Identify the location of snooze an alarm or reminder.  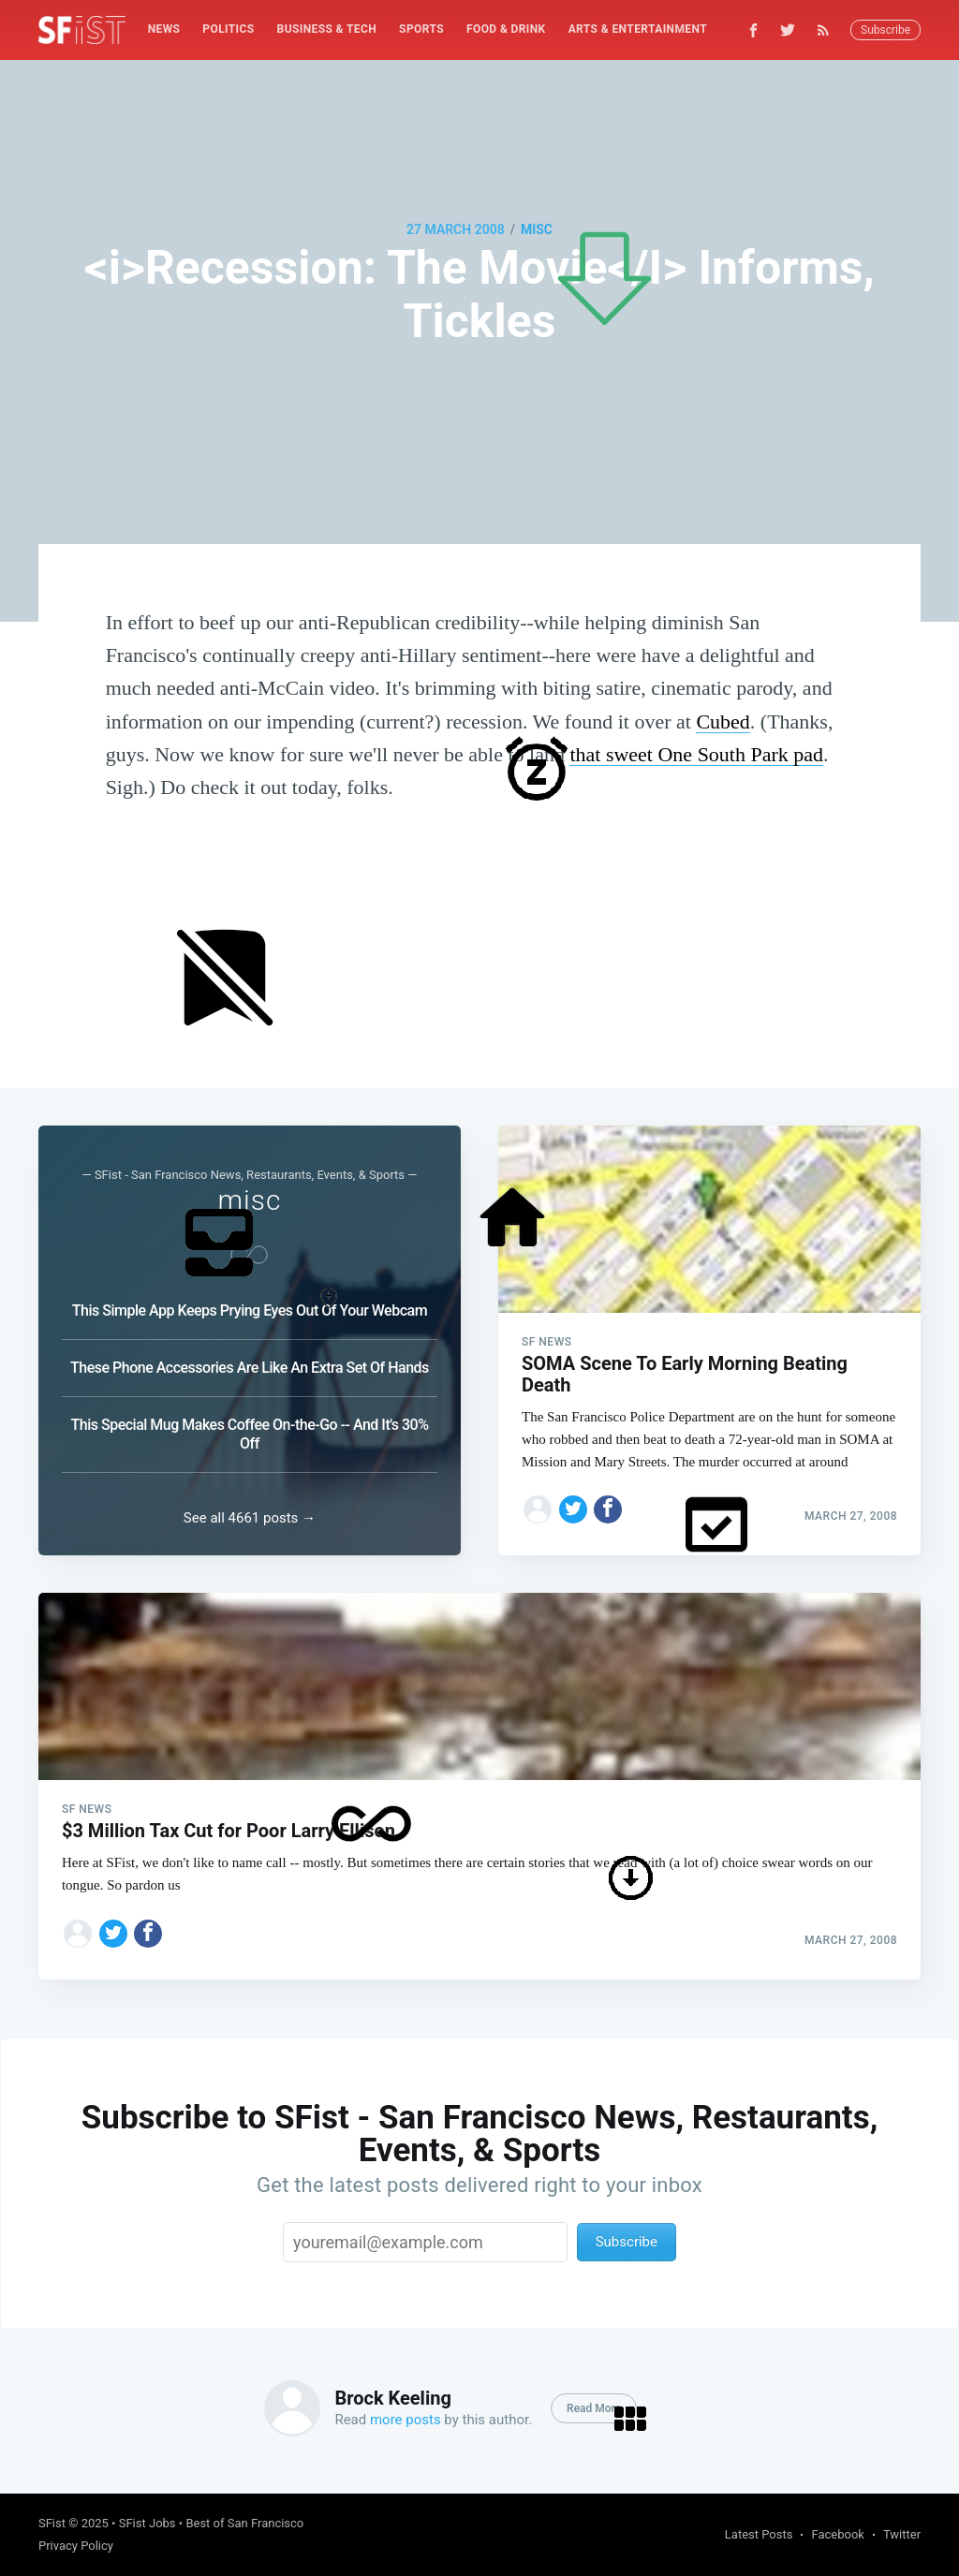
(537, 769).